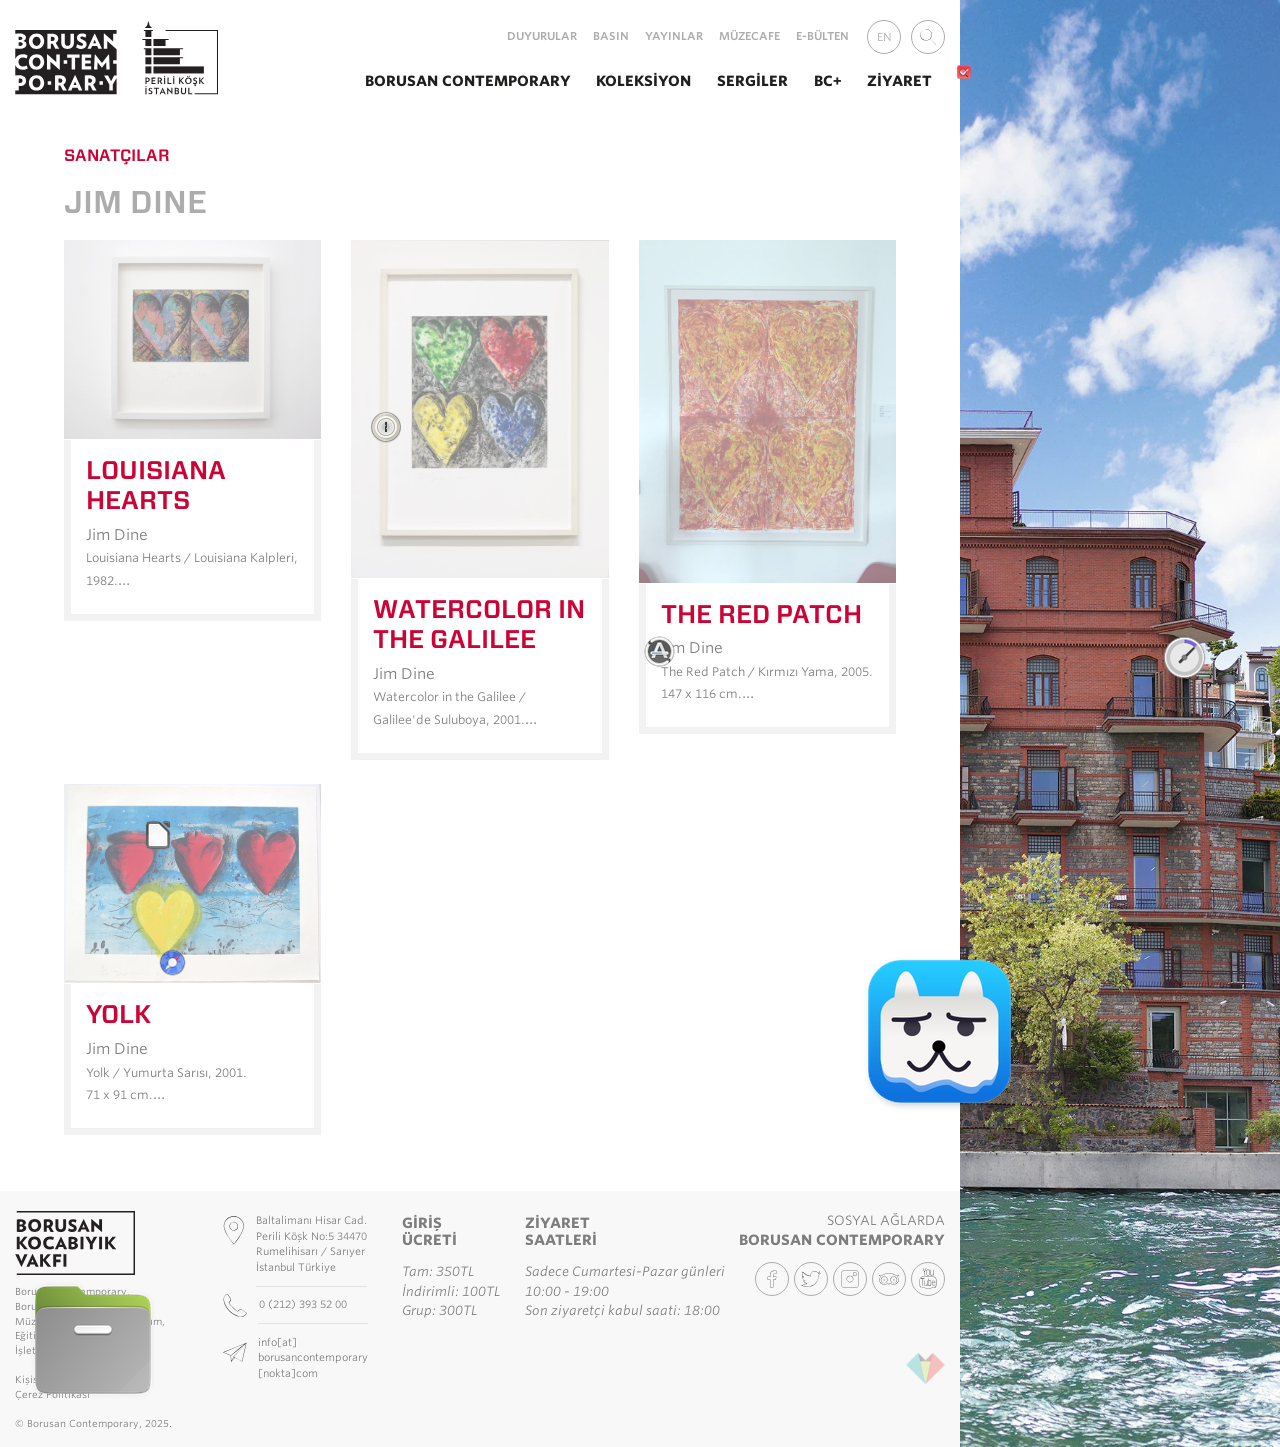 This screenshot has width=1280, height=1447. What do you see at coordinates (939, 1031) in the screenshot?
I see `open Alpaca AI chat application` at bounding box center [939, 1031].